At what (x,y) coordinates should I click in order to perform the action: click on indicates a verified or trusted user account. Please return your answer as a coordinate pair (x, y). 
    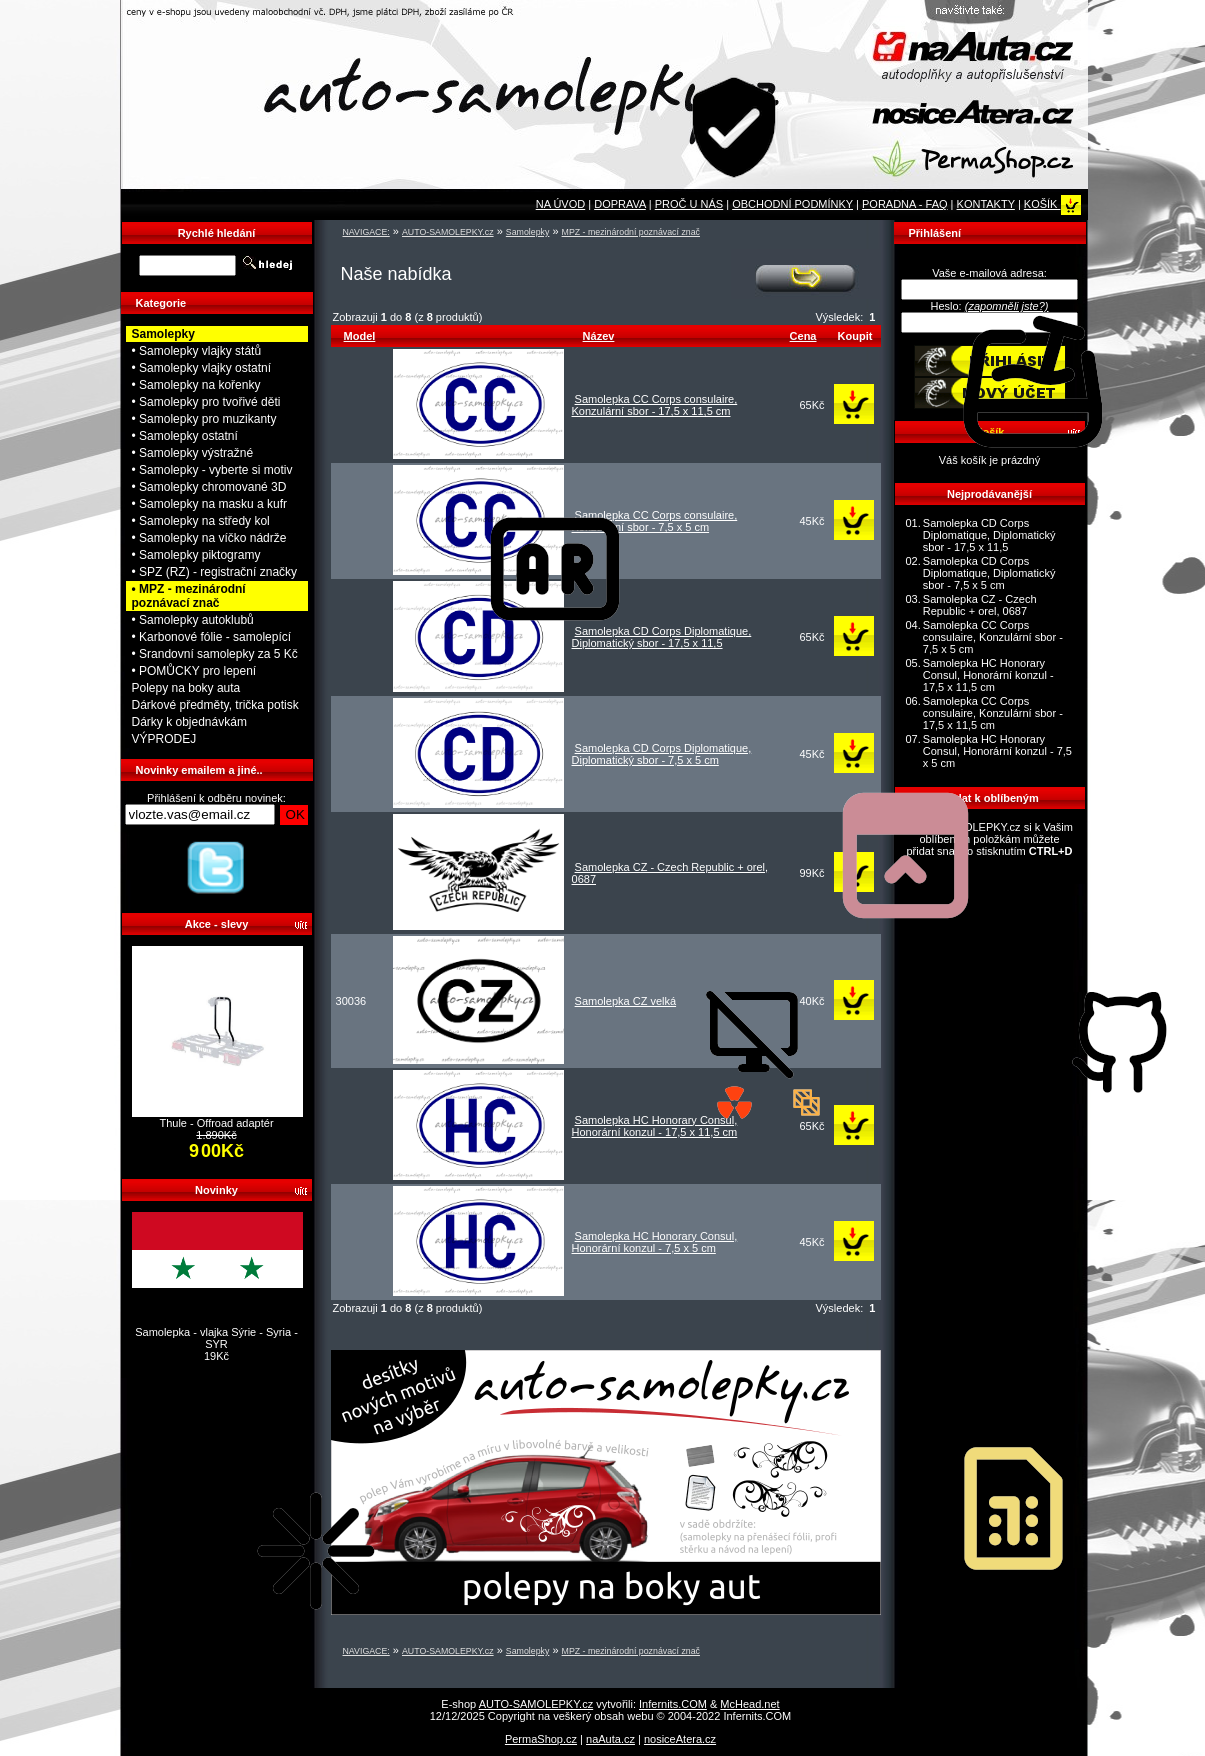
    Looking at the image, I should click on (734, 127).